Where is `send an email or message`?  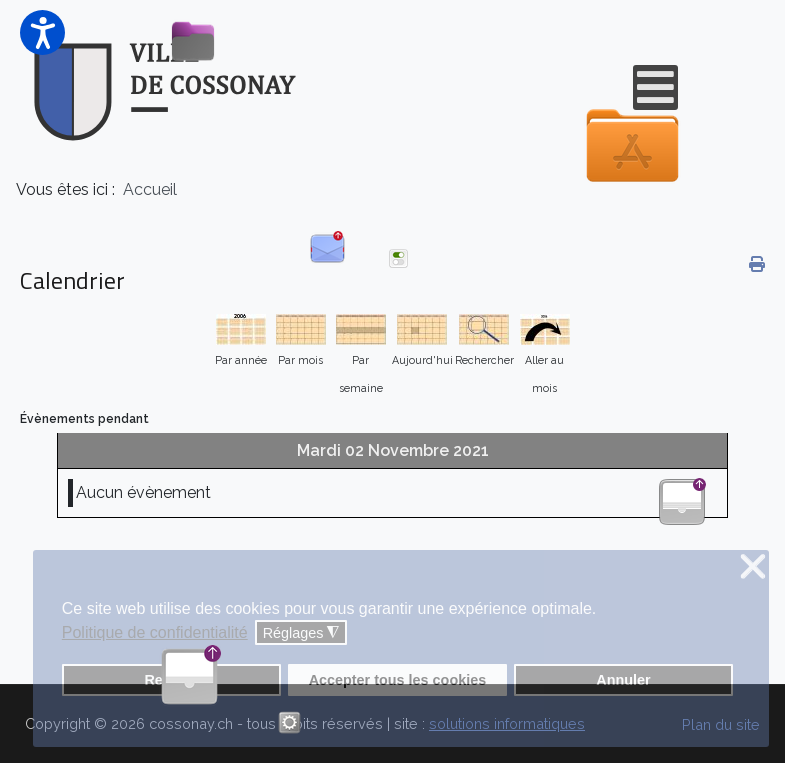
send an email or message is located at coordinates (327, 248).